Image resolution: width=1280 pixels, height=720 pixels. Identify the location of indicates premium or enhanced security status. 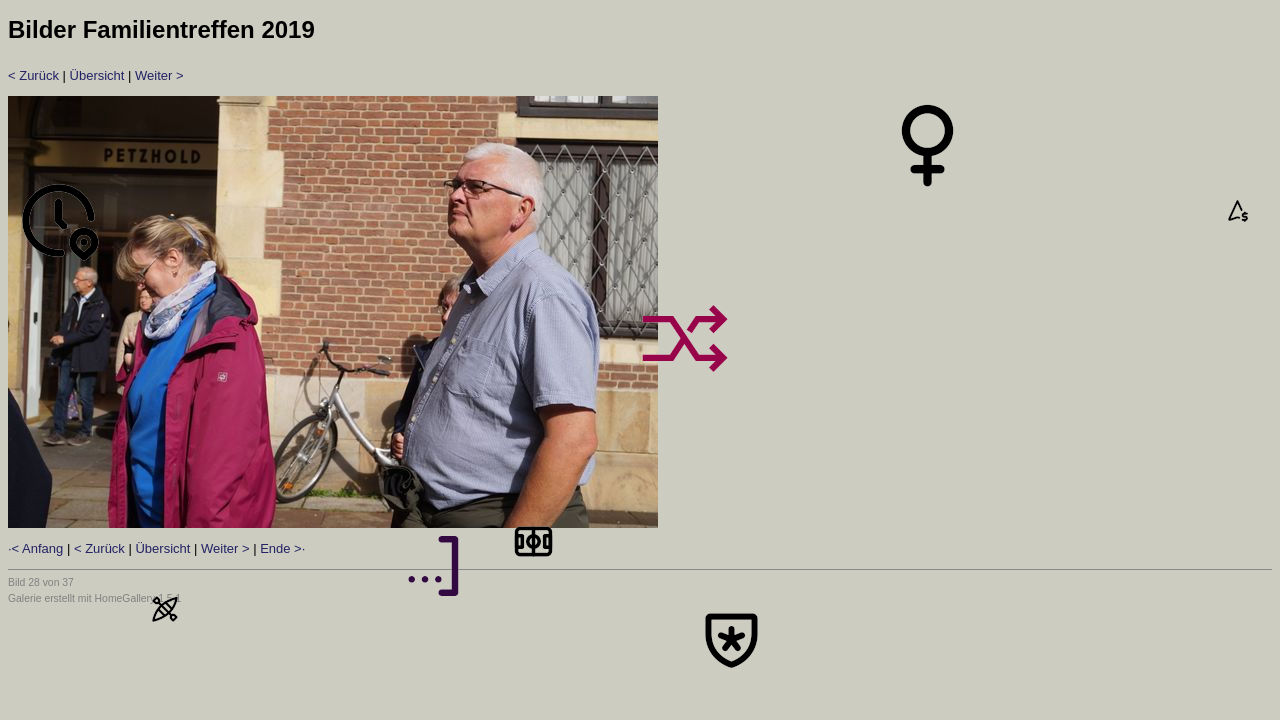
(731, 637).